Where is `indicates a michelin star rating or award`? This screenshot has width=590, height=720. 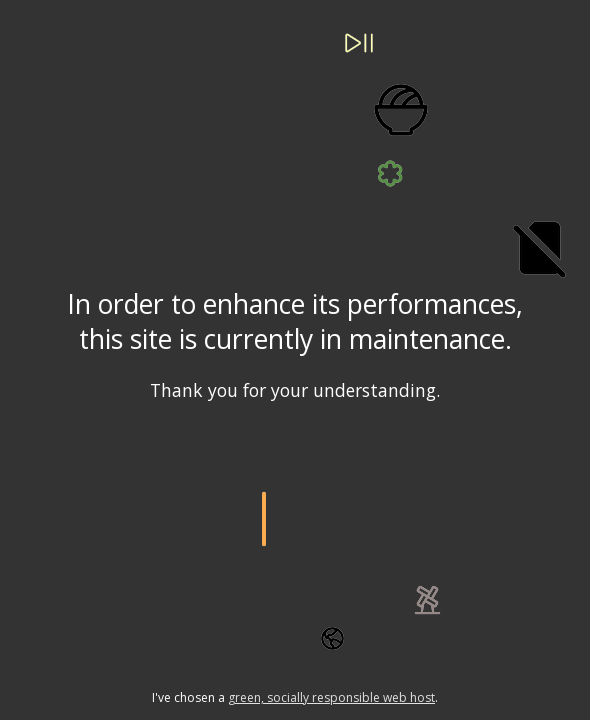
indicates a michelin star rating or award is located at coordinates (390, 173).